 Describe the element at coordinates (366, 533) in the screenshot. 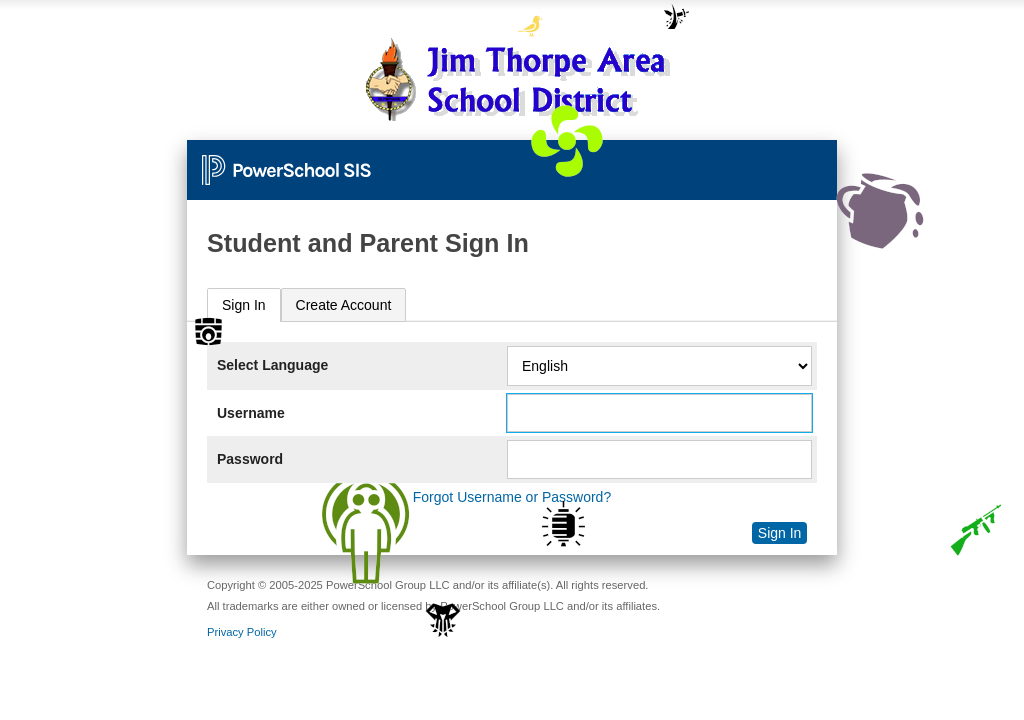

I see `indicates enhanced awareness or heightened perception state` at that location.